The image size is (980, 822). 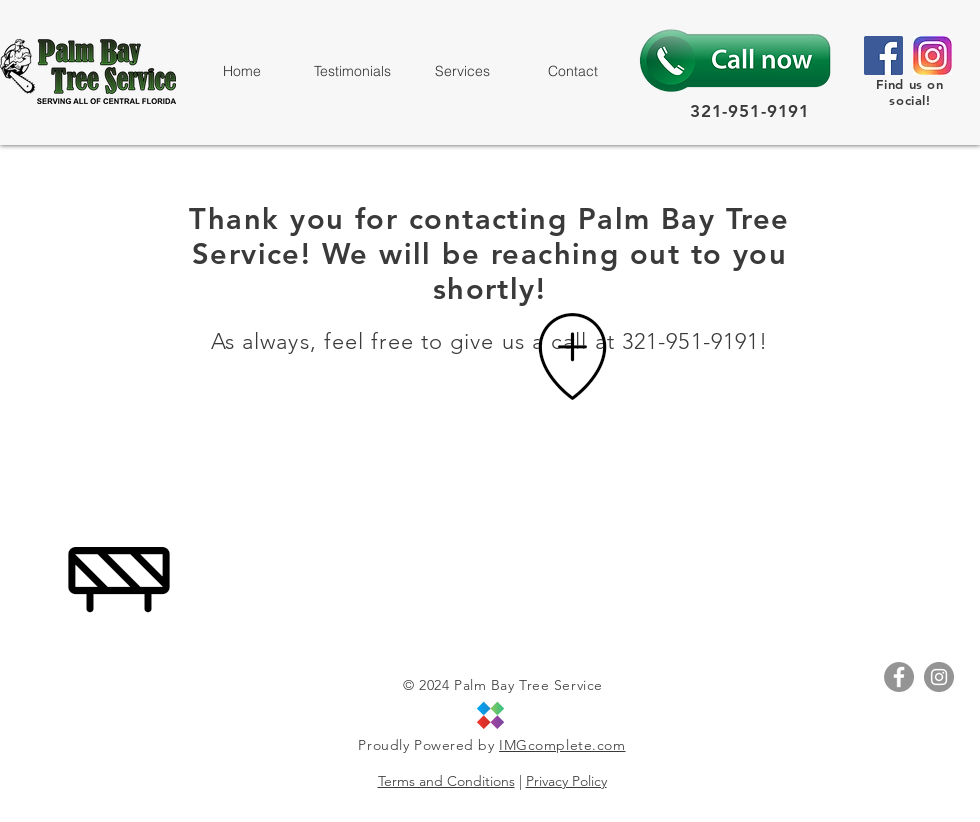 What do you see at coordinates (119, 576) in the screenshot?
I see `indicates a blocked or restricted area` at bounding box center [119, 576].